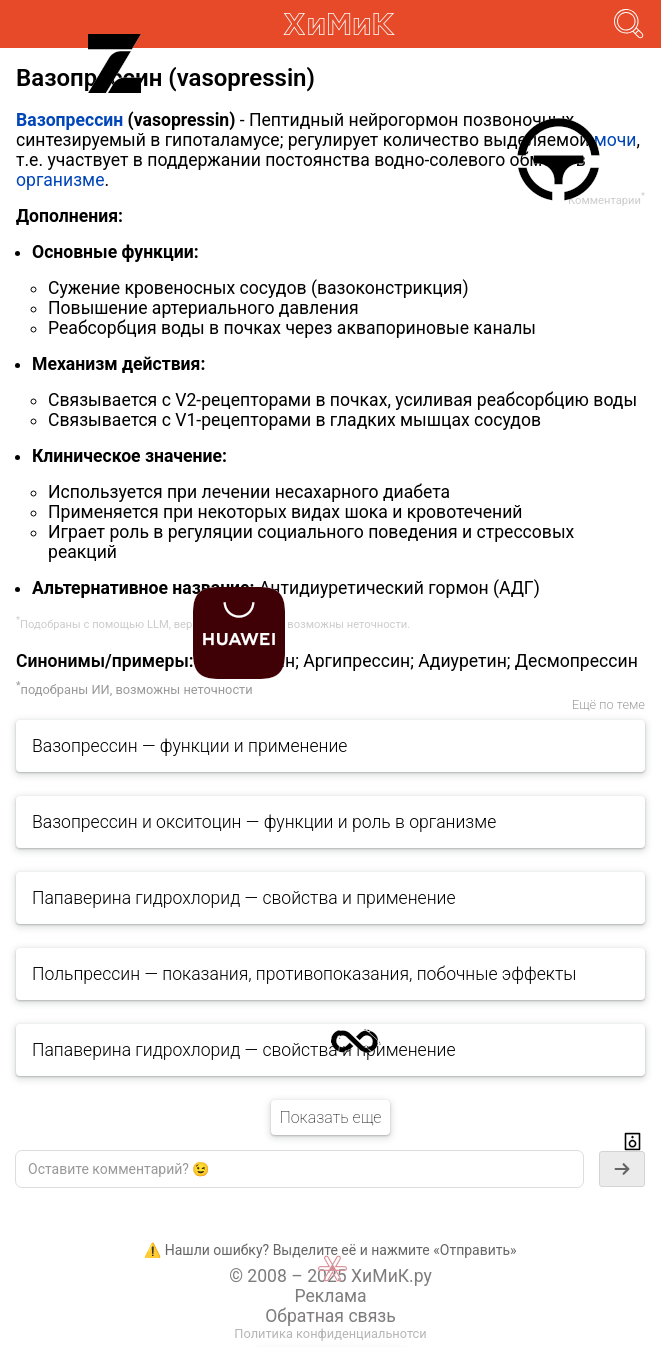 The image size is (661, 1347). Describe the element at coordinates (356, 1041) in the screenshot. I see `infinityfree web hosting service logo` at that location.